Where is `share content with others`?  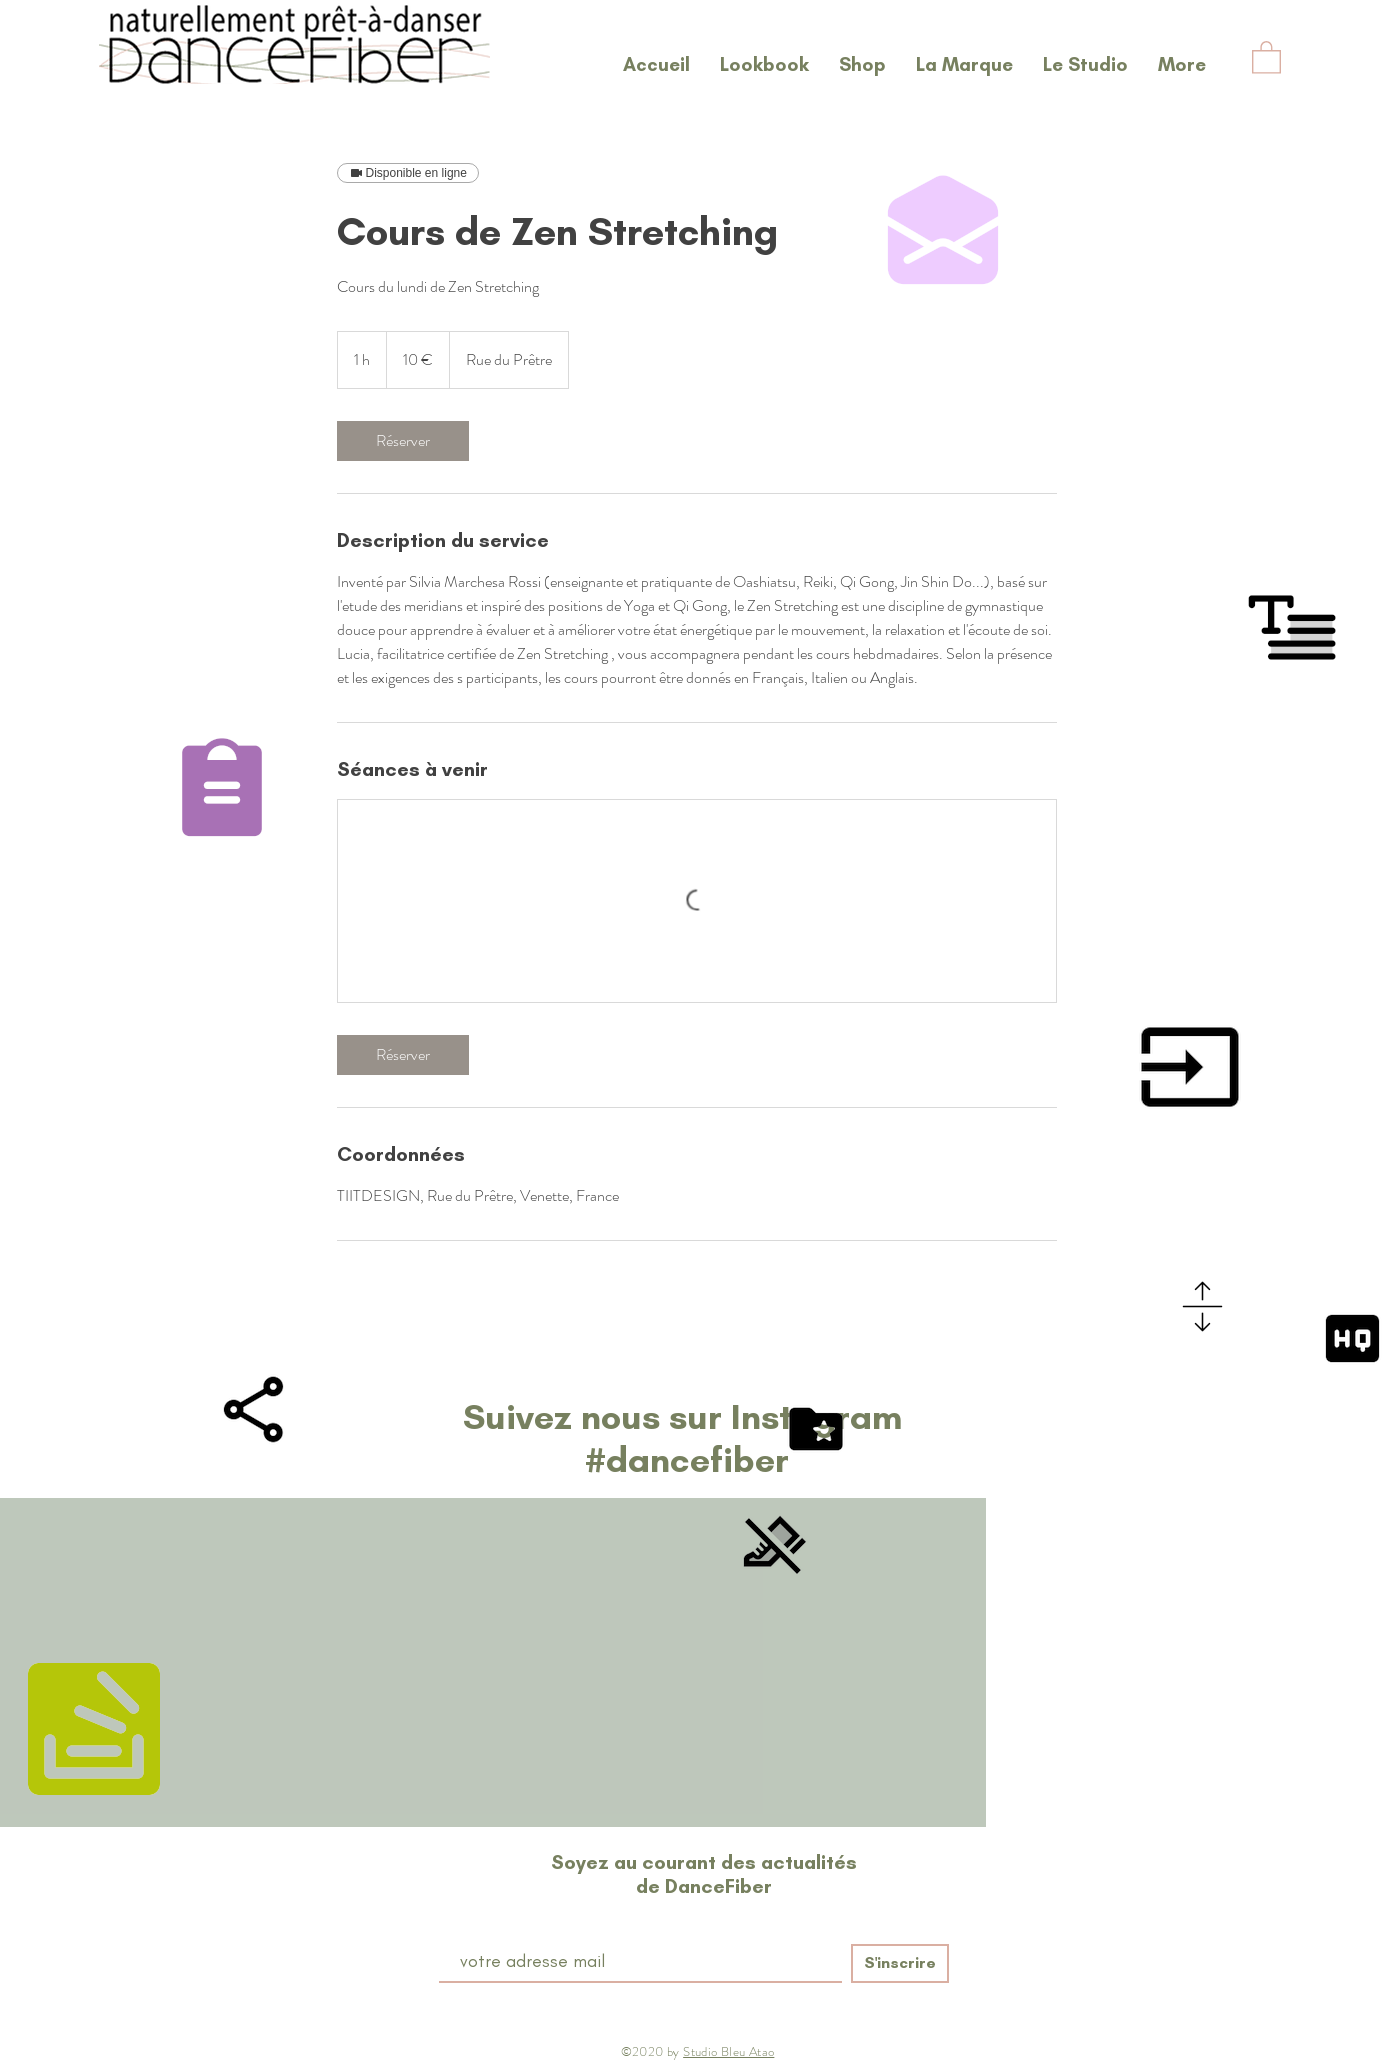 share content with others is located at coordinates (253, 1409).